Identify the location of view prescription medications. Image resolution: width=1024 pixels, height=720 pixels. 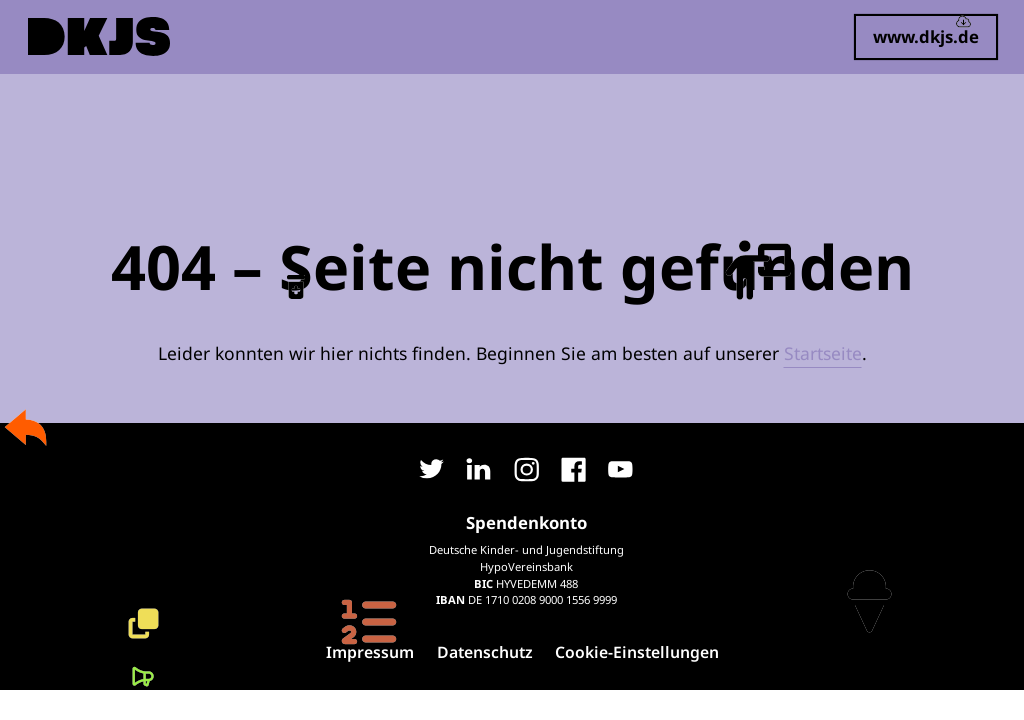
(296, 287).